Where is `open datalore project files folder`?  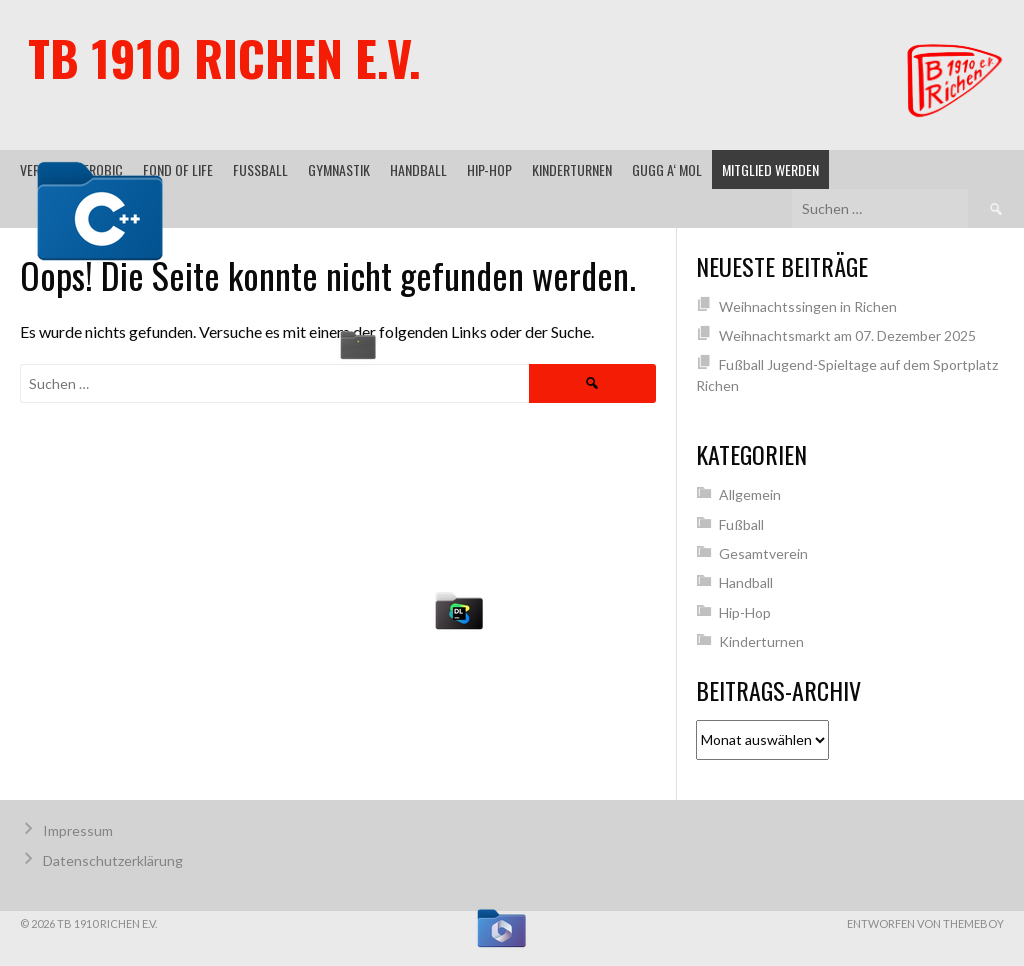
open datalore project files folder is located at coordinates (459, 612).